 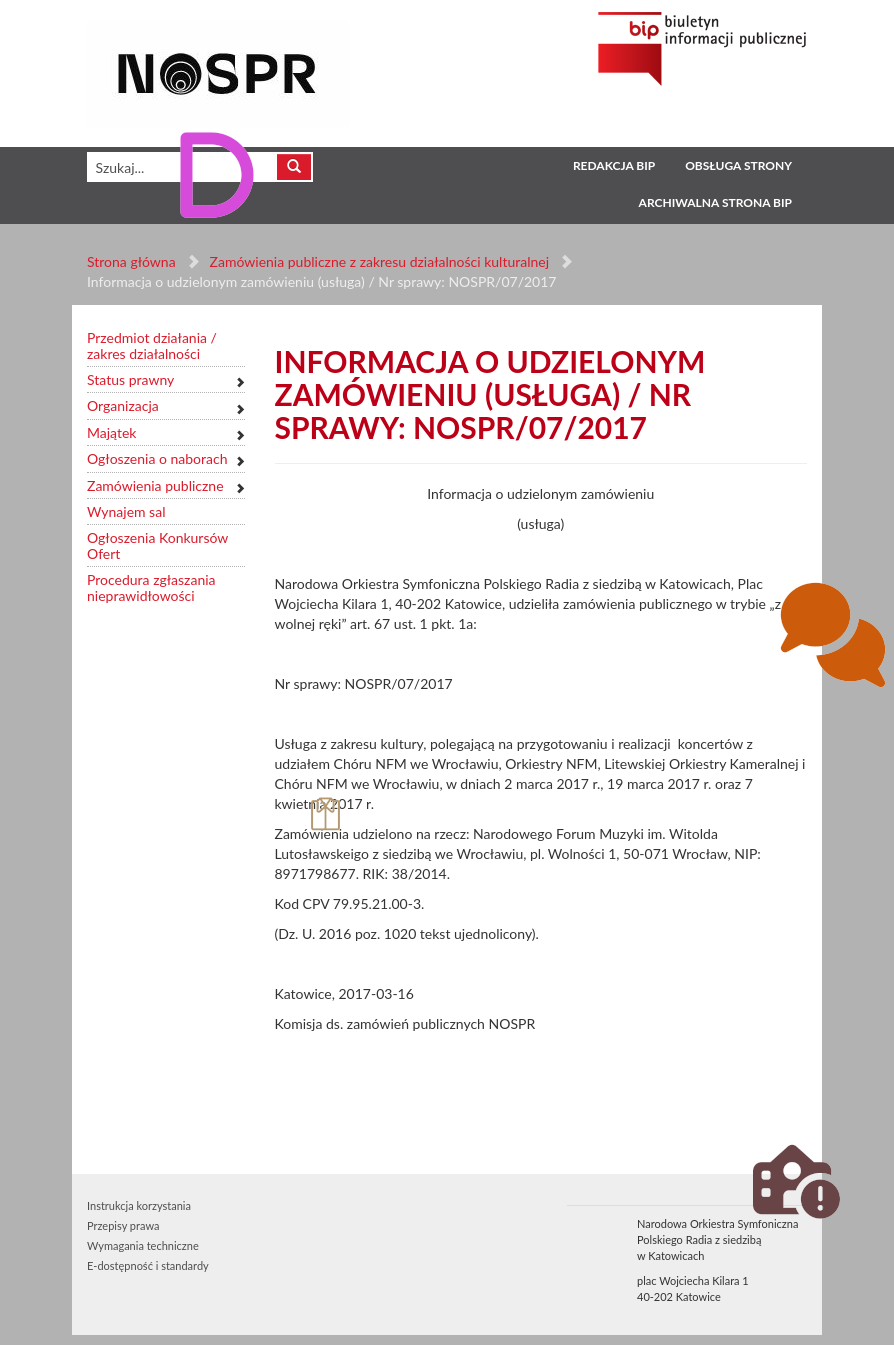 I want to click on school alert or warning notification, so click(x=796, y=1179).